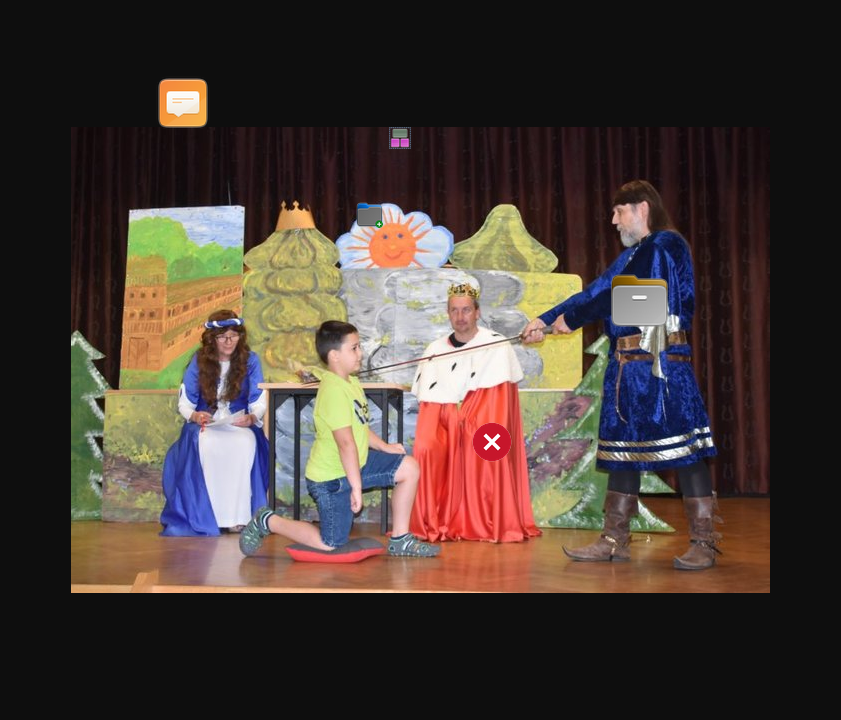  Describe the element at coordinates (183, 103) in the screenshot. I see `open instant messaging app` at that location.